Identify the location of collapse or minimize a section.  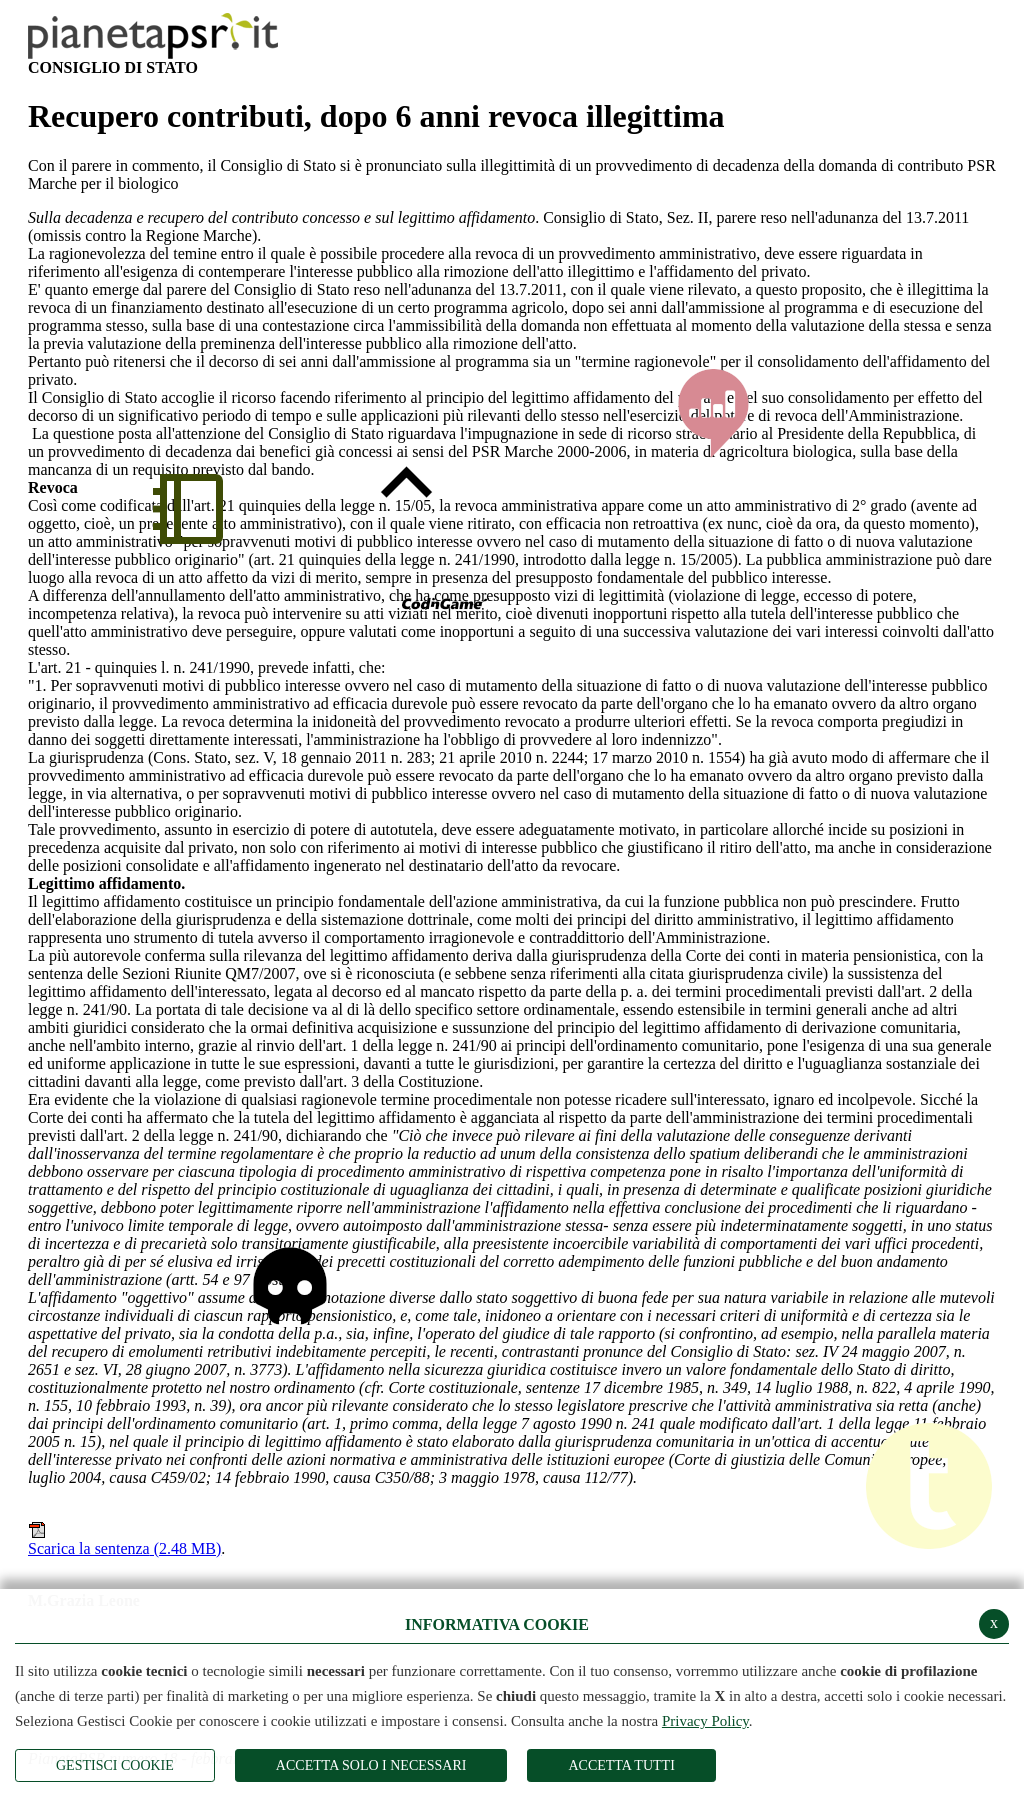
(406, 482).